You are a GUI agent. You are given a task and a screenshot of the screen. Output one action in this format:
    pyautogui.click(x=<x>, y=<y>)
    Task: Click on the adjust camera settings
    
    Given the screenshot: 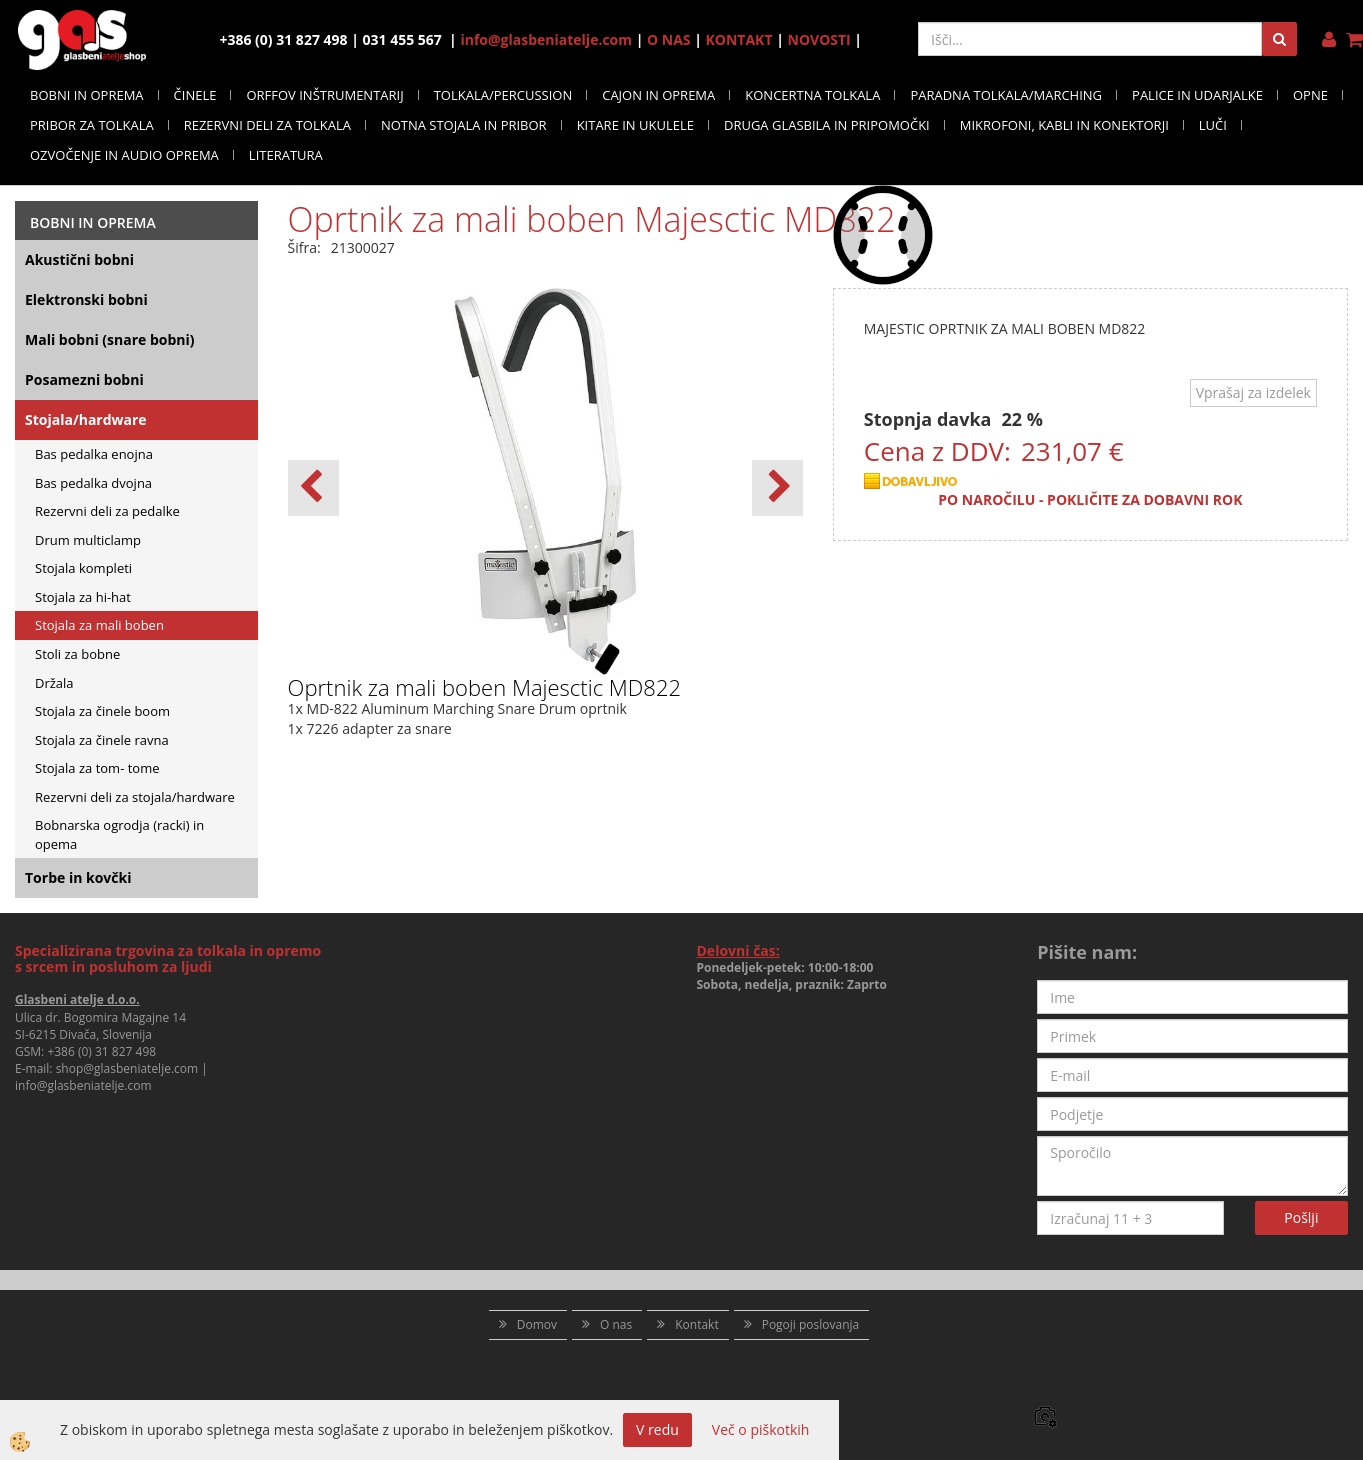 What is the action you would take?
    pyautogui.click(x=1045, y=1416)
    